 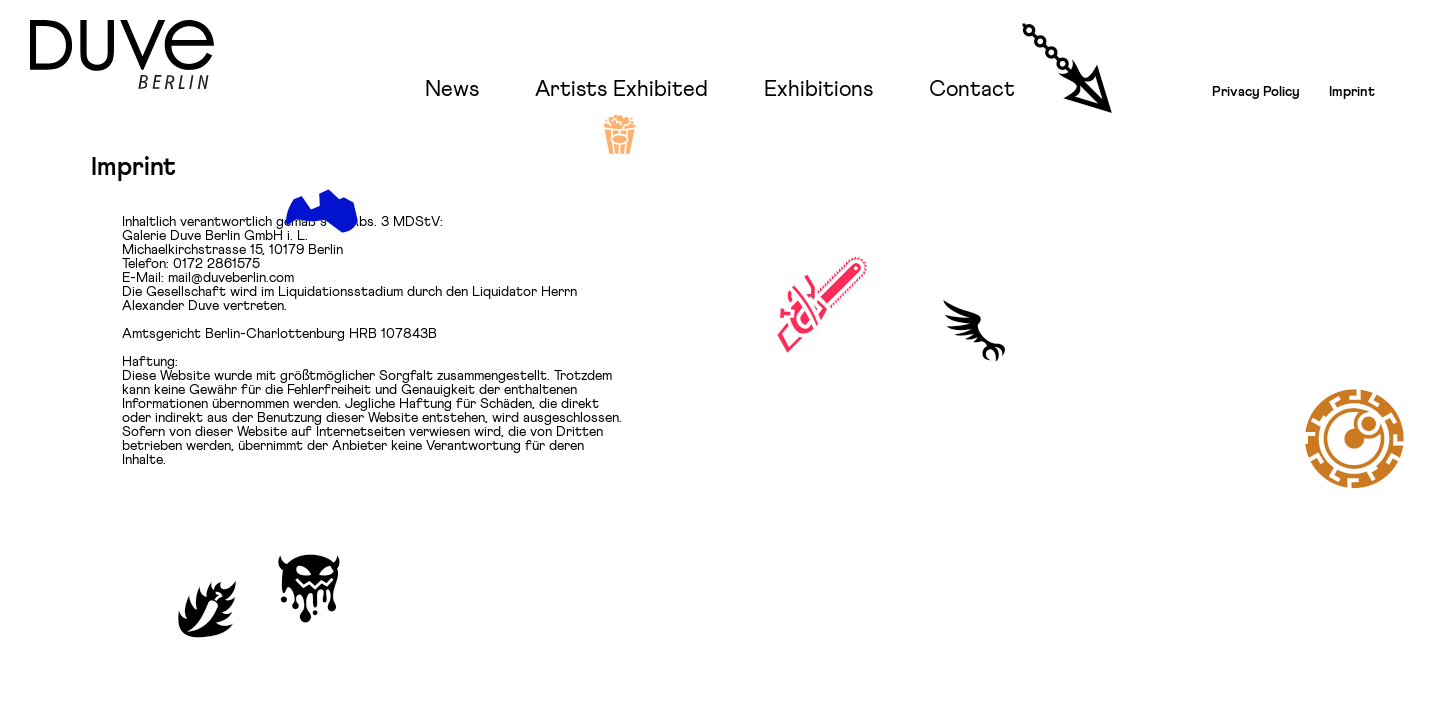 I want to click on select pimiento or pepper ingredient, so click(x=207, y=609).